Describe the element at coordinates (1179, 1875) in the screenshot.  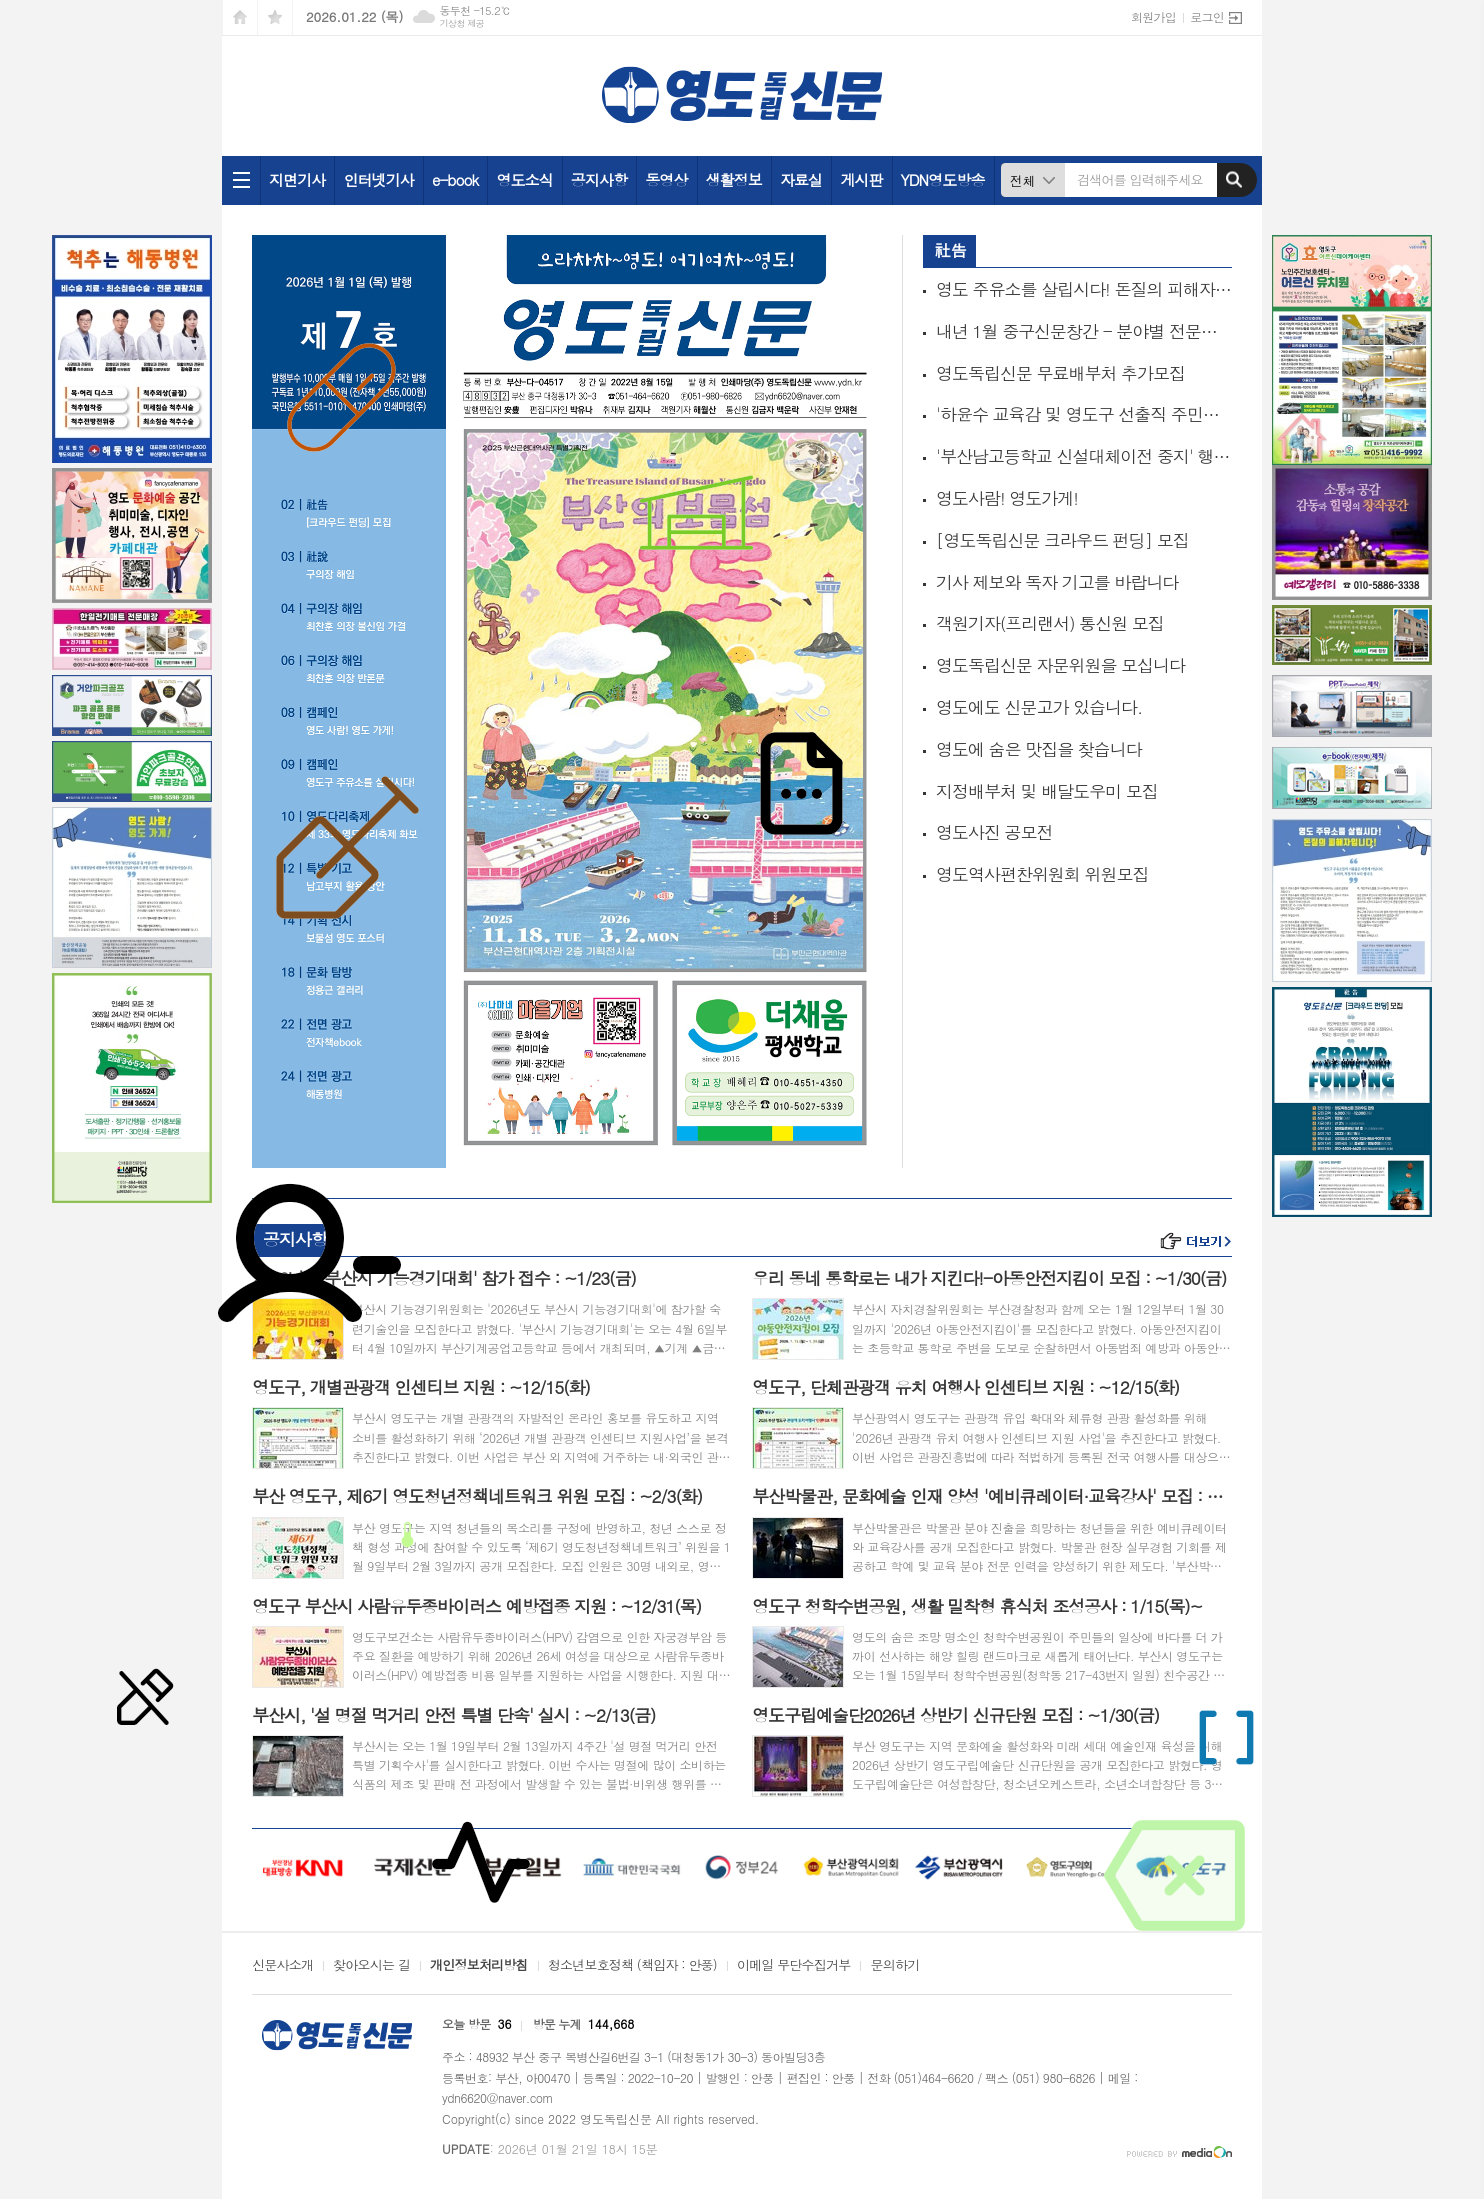
I see `delete the previous character` at that location.